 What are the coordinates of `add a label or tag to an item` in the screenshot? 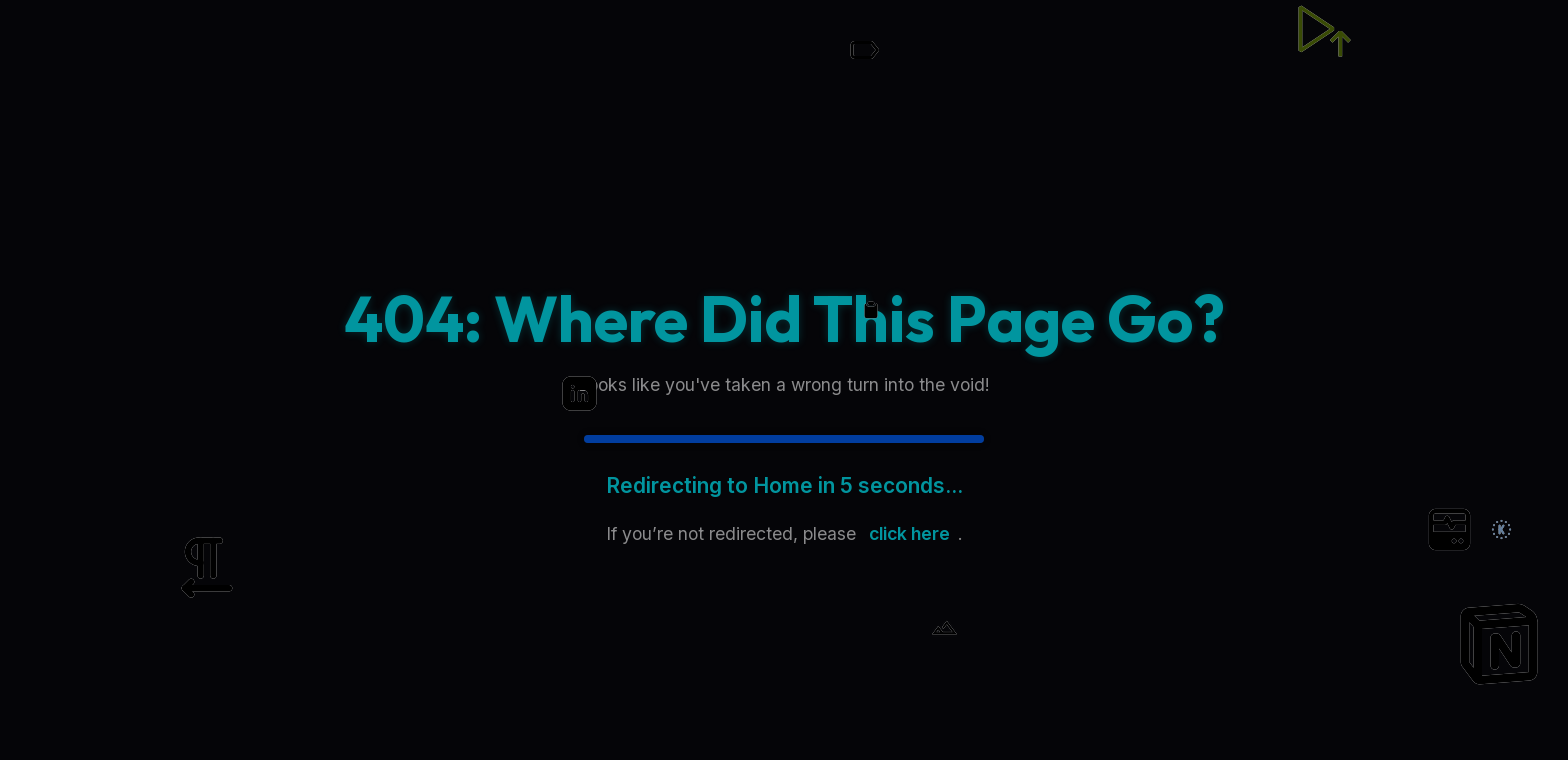 It's located at (864, 50).